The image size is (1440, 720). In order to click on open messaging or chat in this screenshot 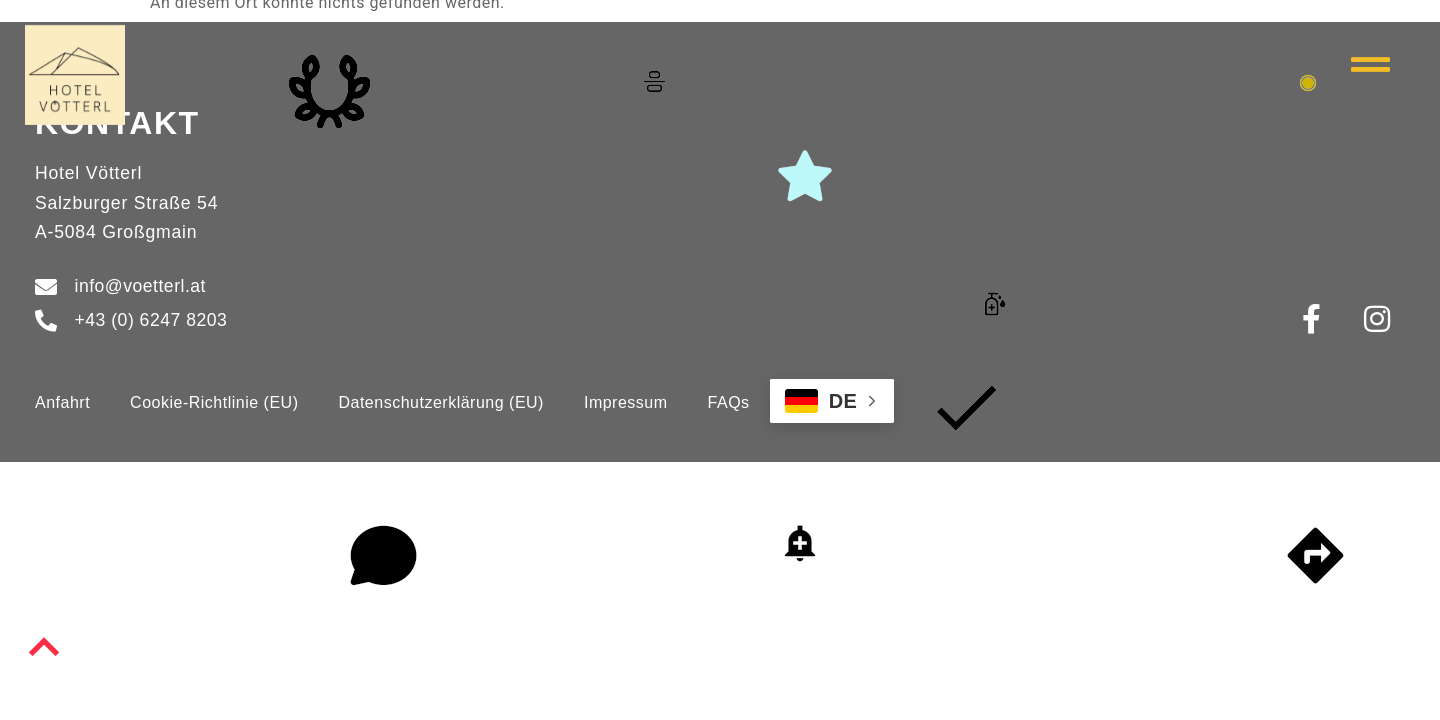, I will do `click(383, 555)`.